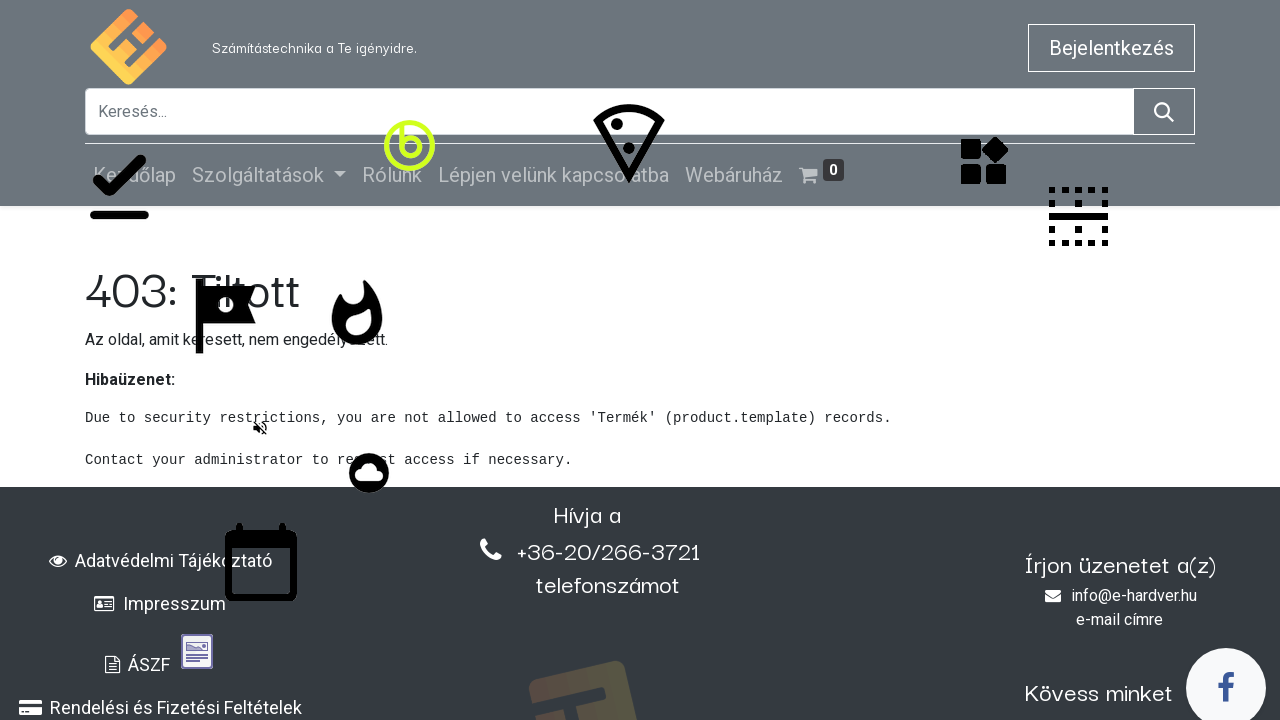  Describe the element at coordinates (369, 473) in the screenshot. I see `access cloud storage` at that location.